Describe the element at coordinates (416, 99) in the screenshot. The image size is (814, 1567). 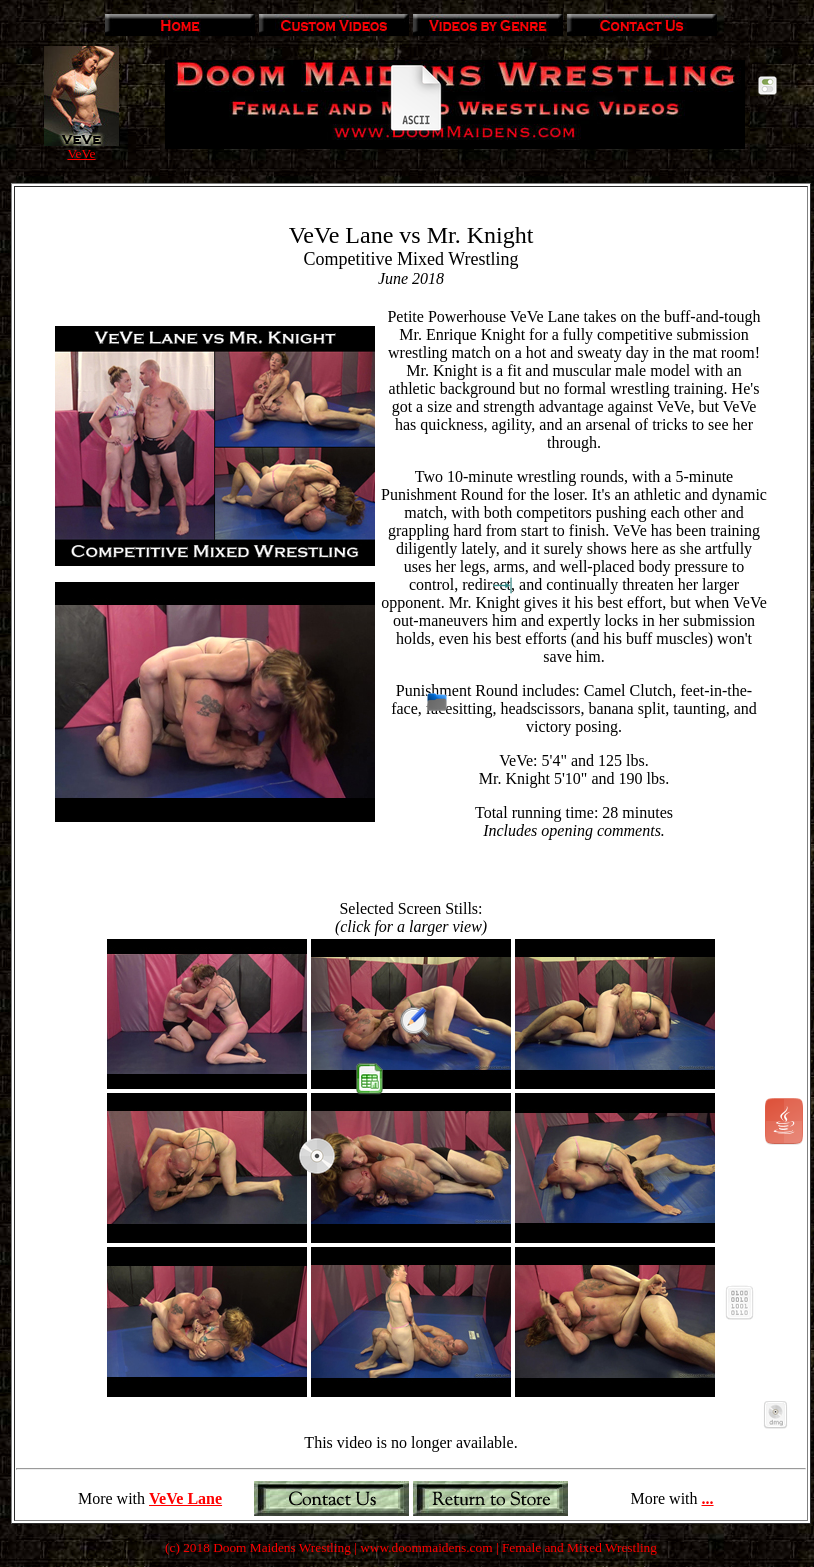
I see `a plain text or ascii file type indicator` at that location.